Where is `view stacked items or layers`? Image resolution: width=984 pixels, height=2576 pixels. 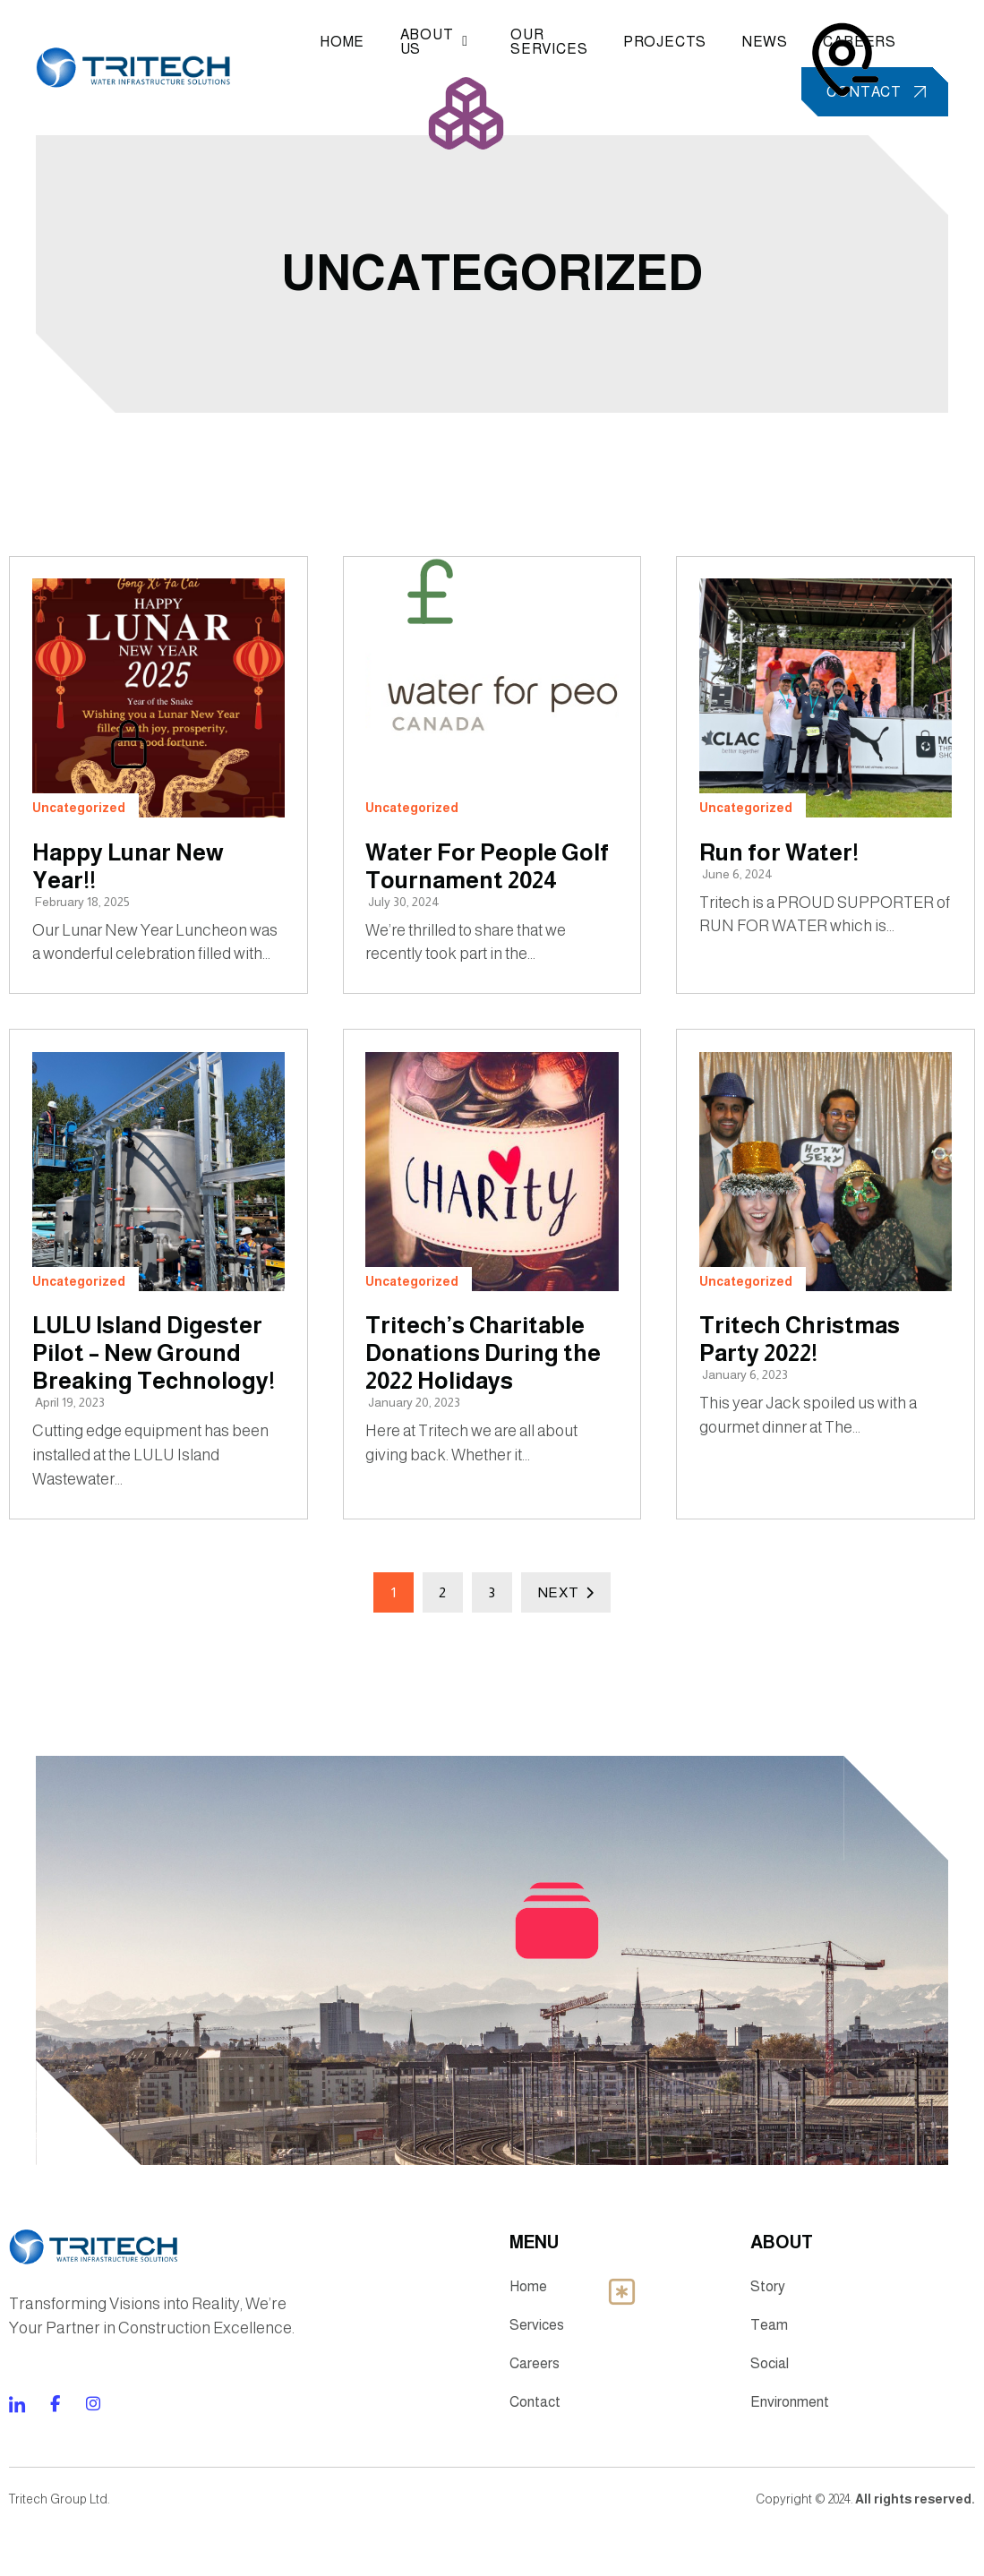 view stacked items or layers is located at coordinates (557, 1921).